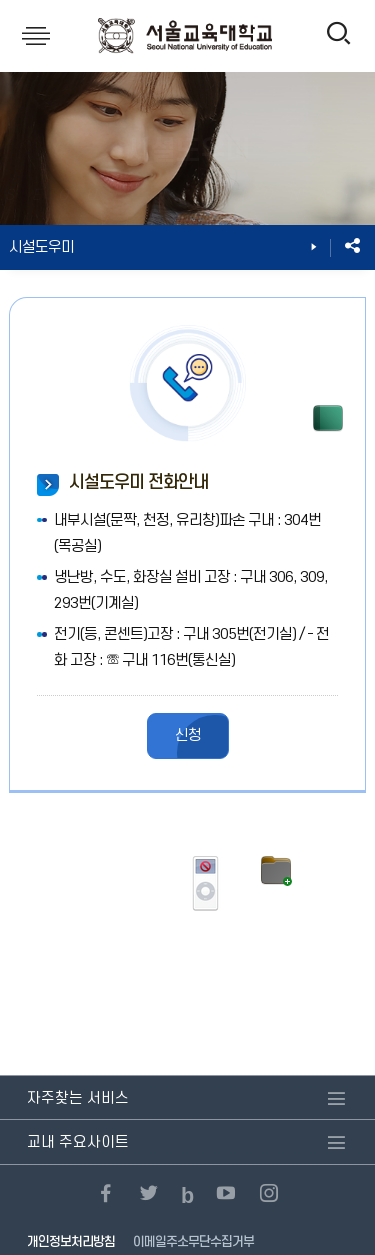  I want to click on access your desktop folder, so click(328, 417).